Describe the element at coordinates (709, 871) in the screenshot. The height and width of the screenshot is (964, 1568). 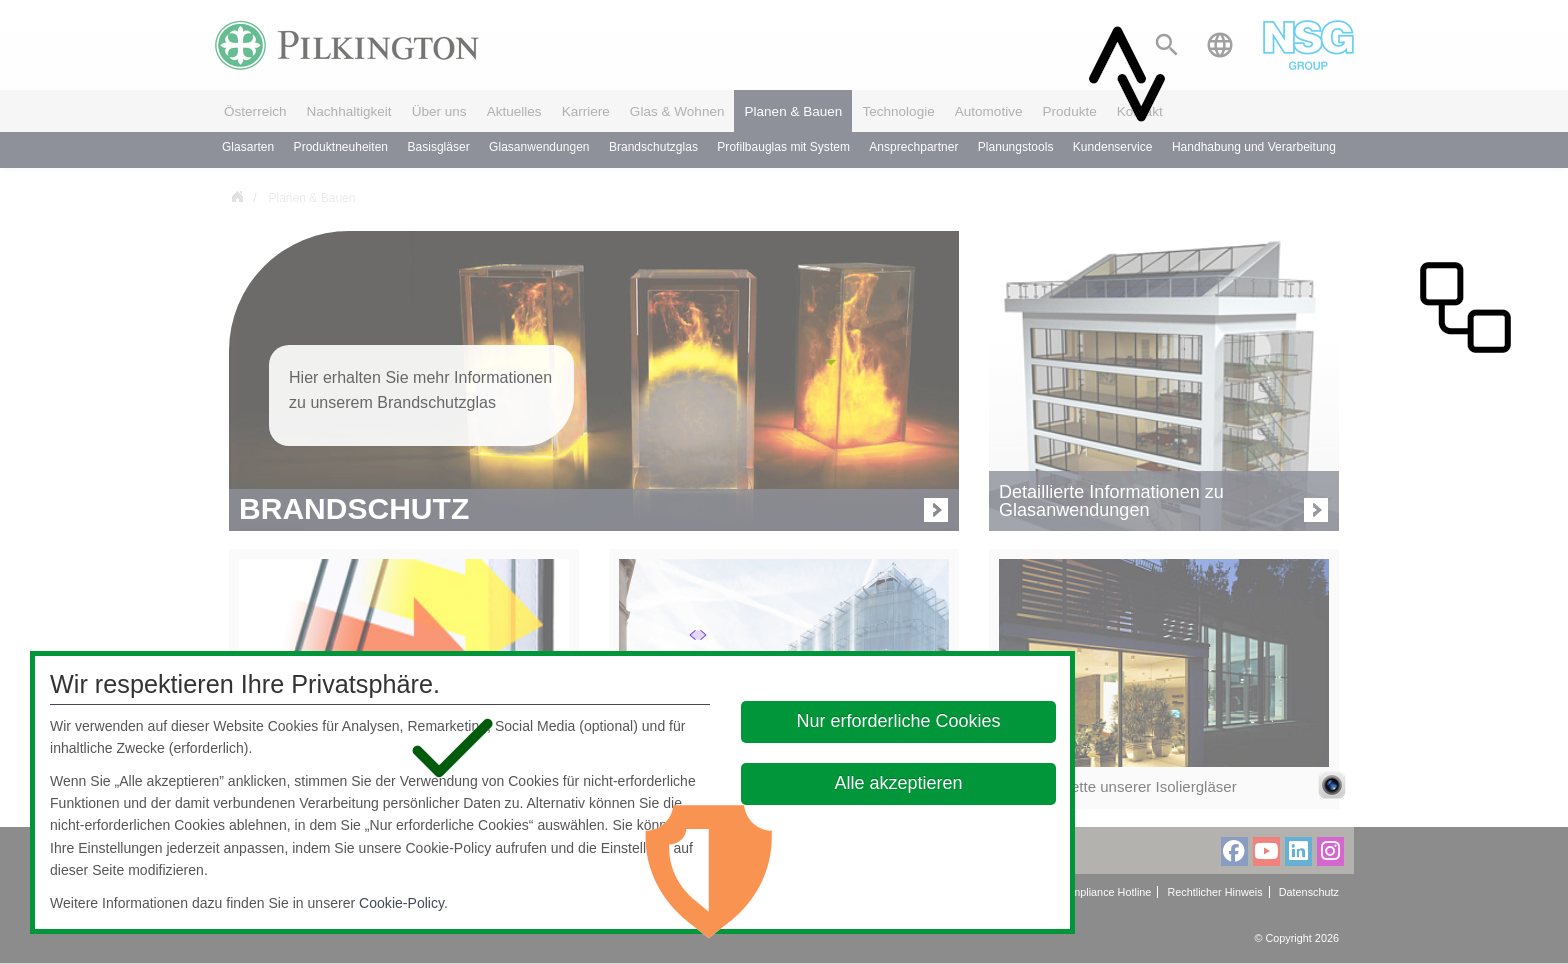
I see `discord moderator programs alumni badge` at that location.